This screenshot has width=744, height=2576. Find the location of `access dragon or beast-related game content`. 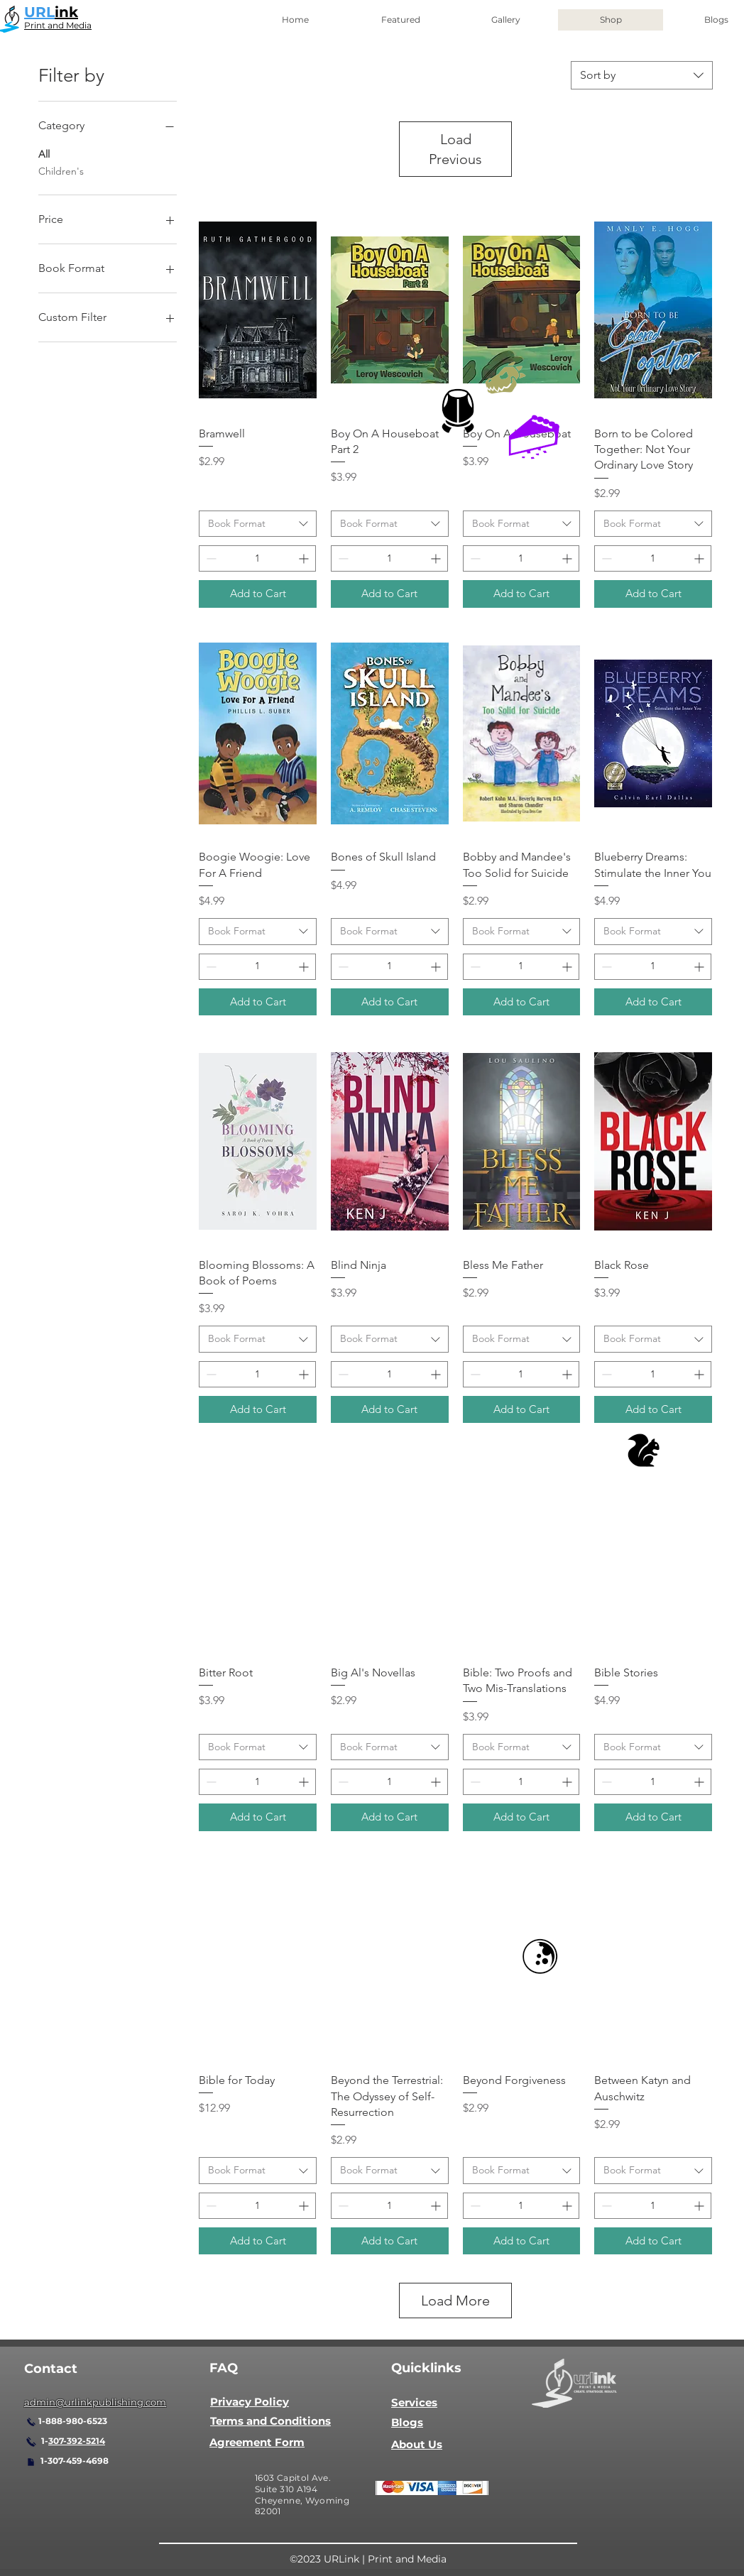

access dragon or beast-related game content is located at coordinates (505, 378).